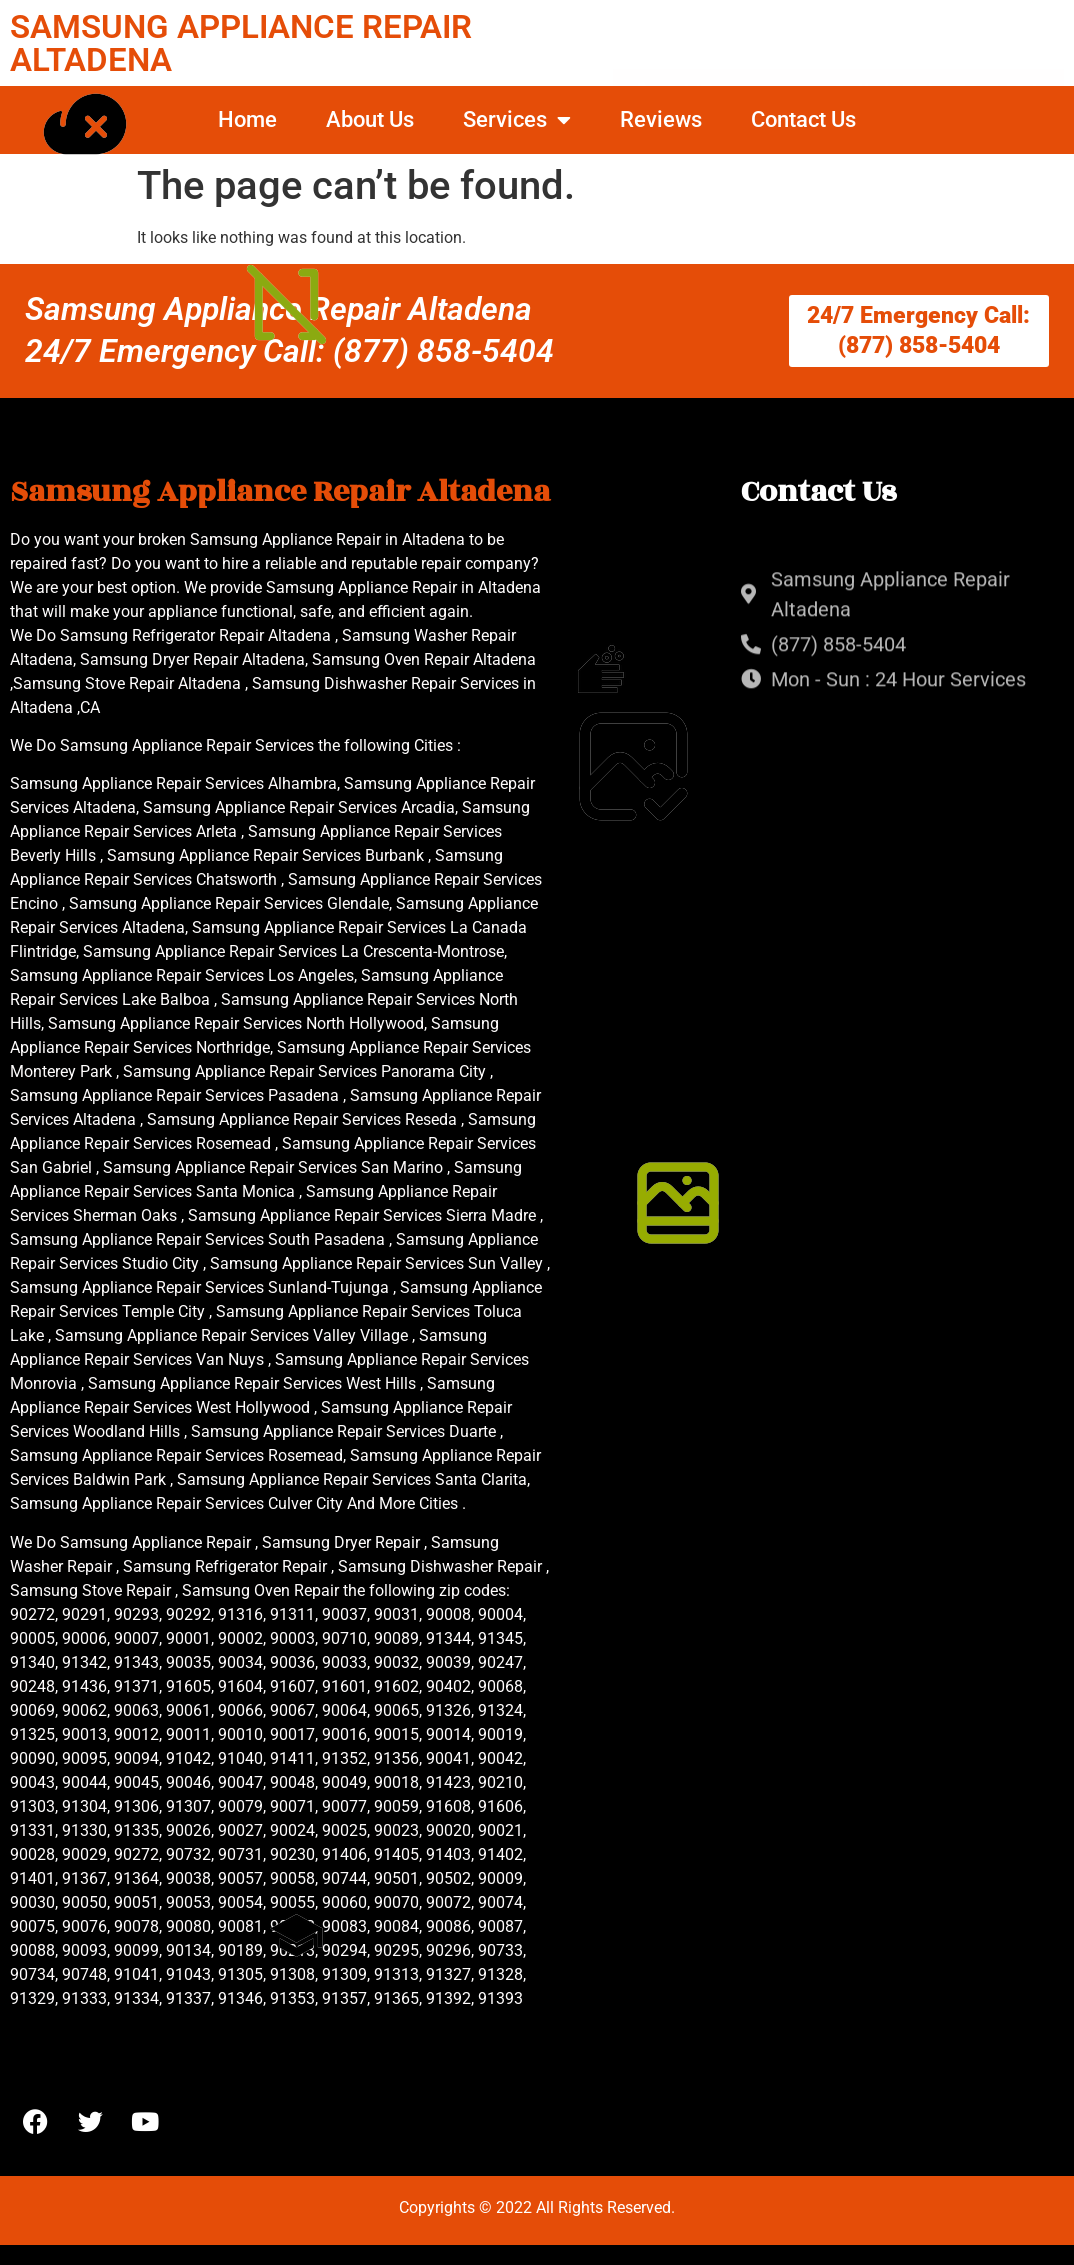  What do you see at coordinates (602, 669) in the screenshot?
I see `indicates handwashing or hygiene facilities nearby` at bounding box center [602, 669].